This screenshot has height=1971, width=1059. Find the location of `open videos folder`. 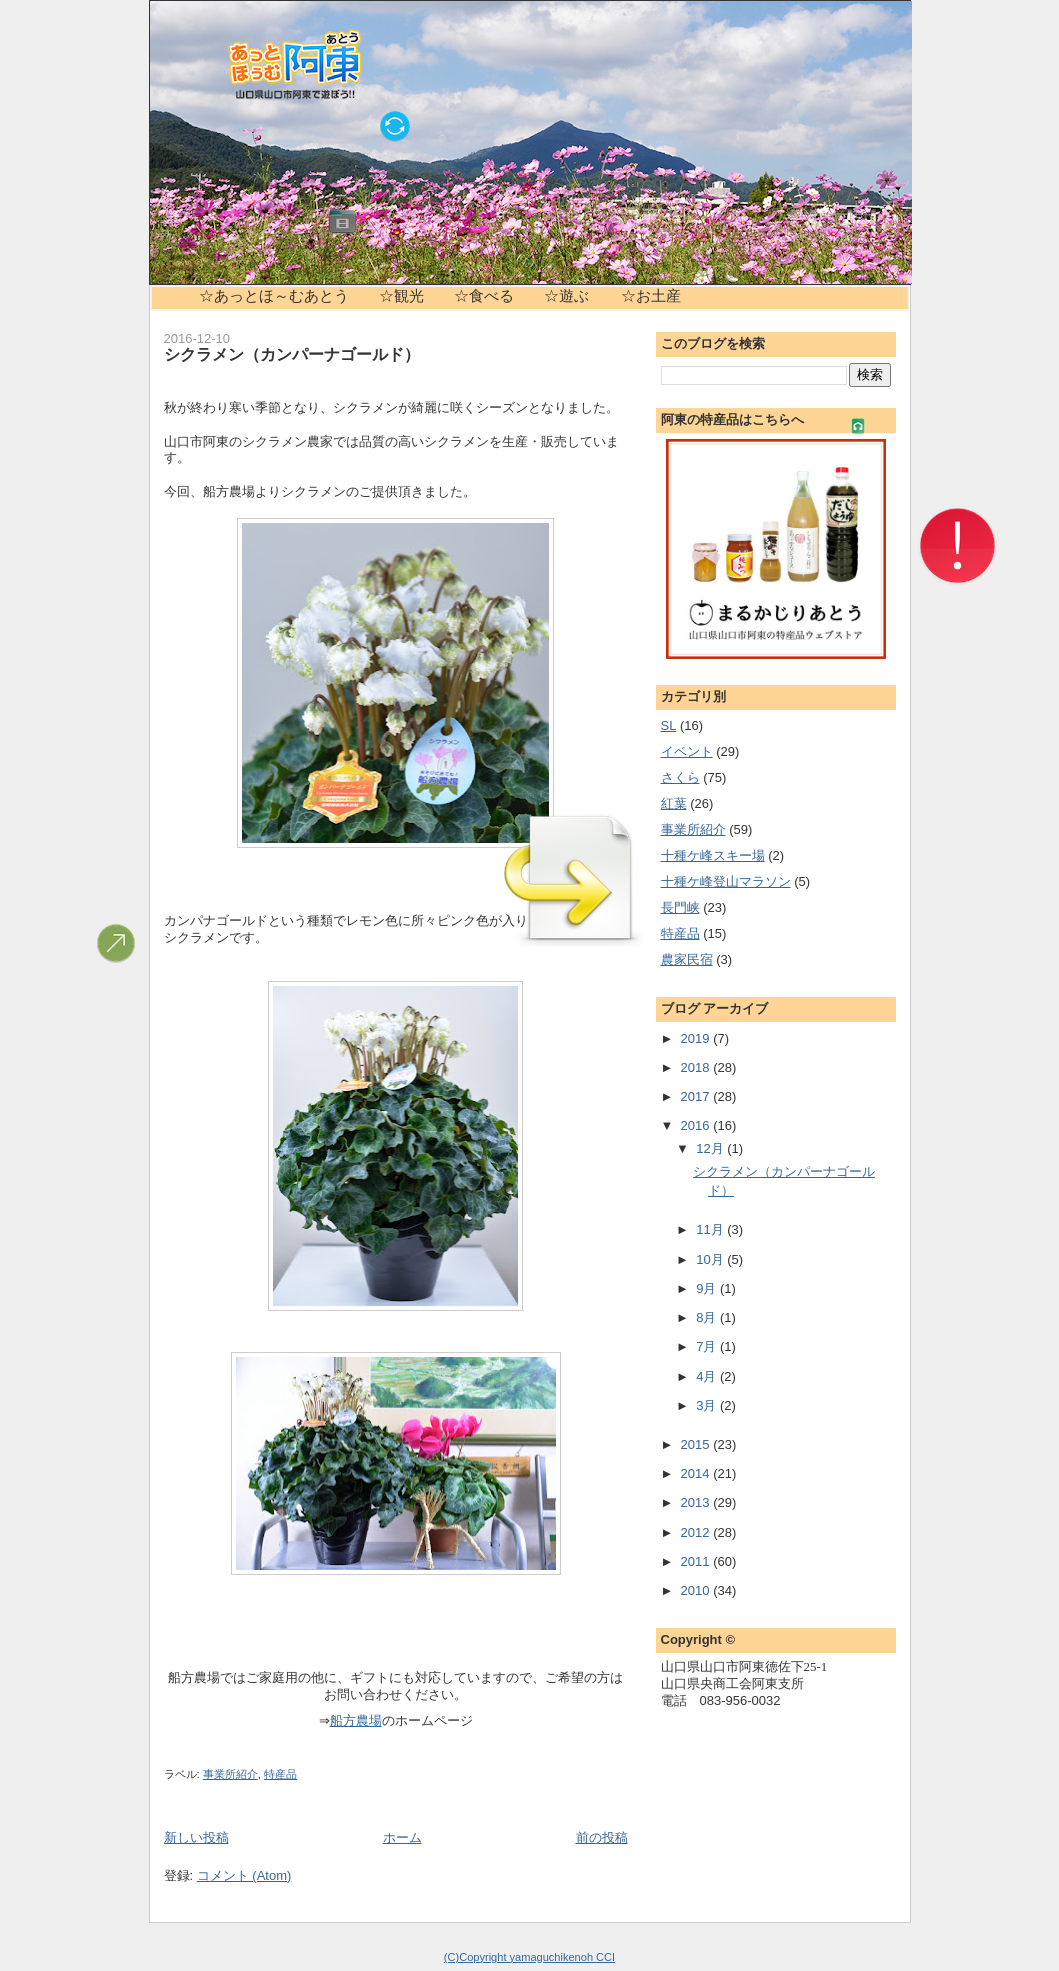

open videos folder is located at coordinates (342, 220).